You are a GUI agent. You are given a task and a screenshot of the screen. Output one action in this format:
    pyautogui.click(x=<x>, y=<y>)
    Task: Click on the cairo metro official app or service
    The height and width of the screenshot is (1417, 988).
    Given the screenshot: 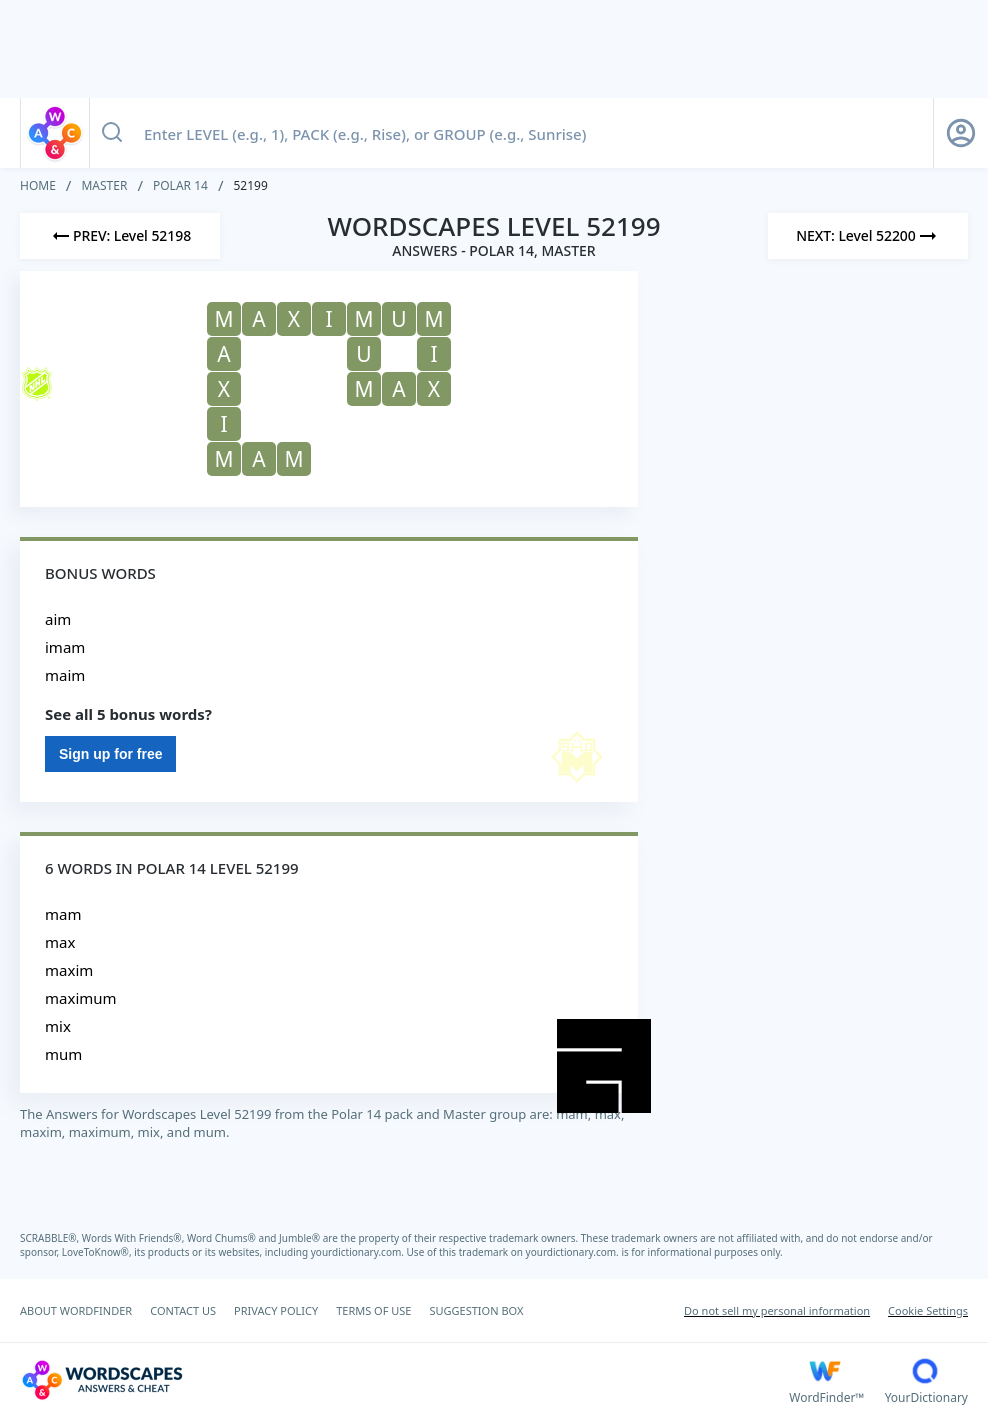 What is the action you would take?
    pyautogui.click(x=577, y=757)
    